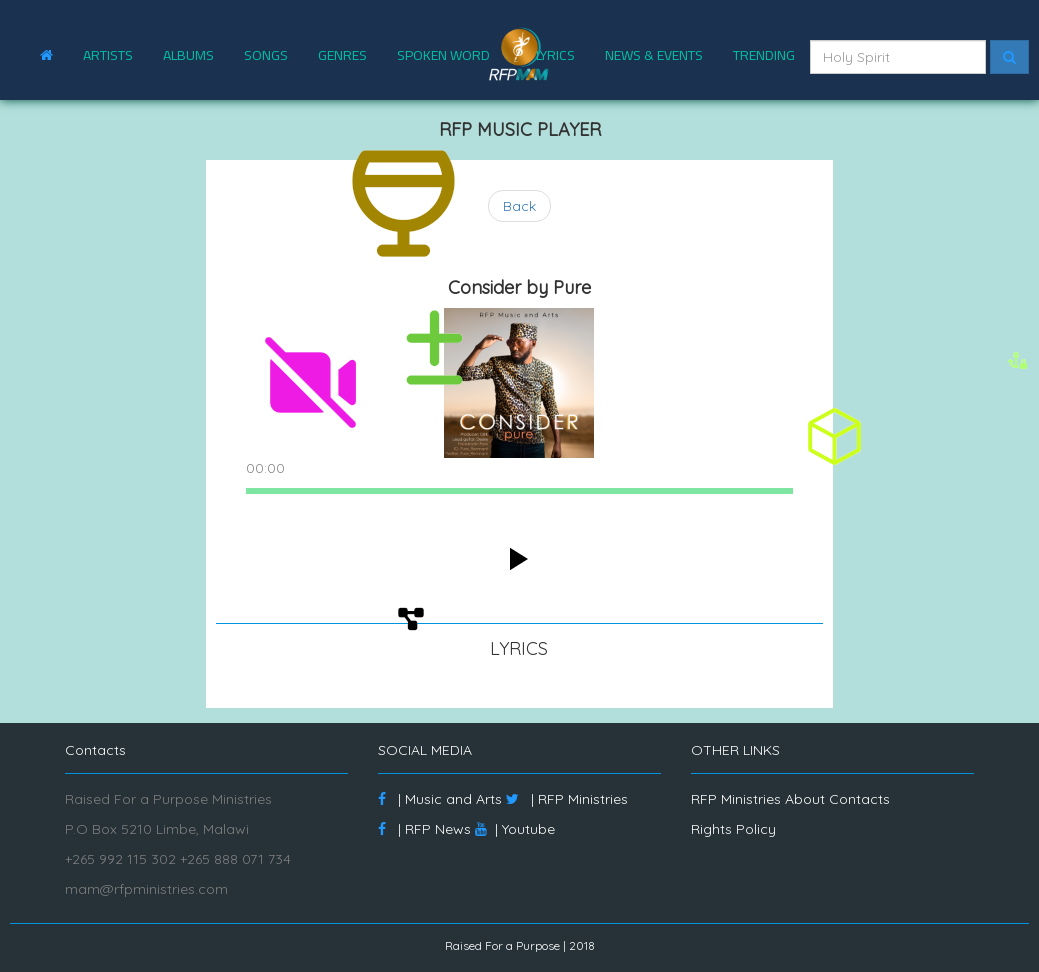 Image resolution: width=1039 pixels, height=972 pixels. I want to click on turn off camera or disable video, so click(310, 382).